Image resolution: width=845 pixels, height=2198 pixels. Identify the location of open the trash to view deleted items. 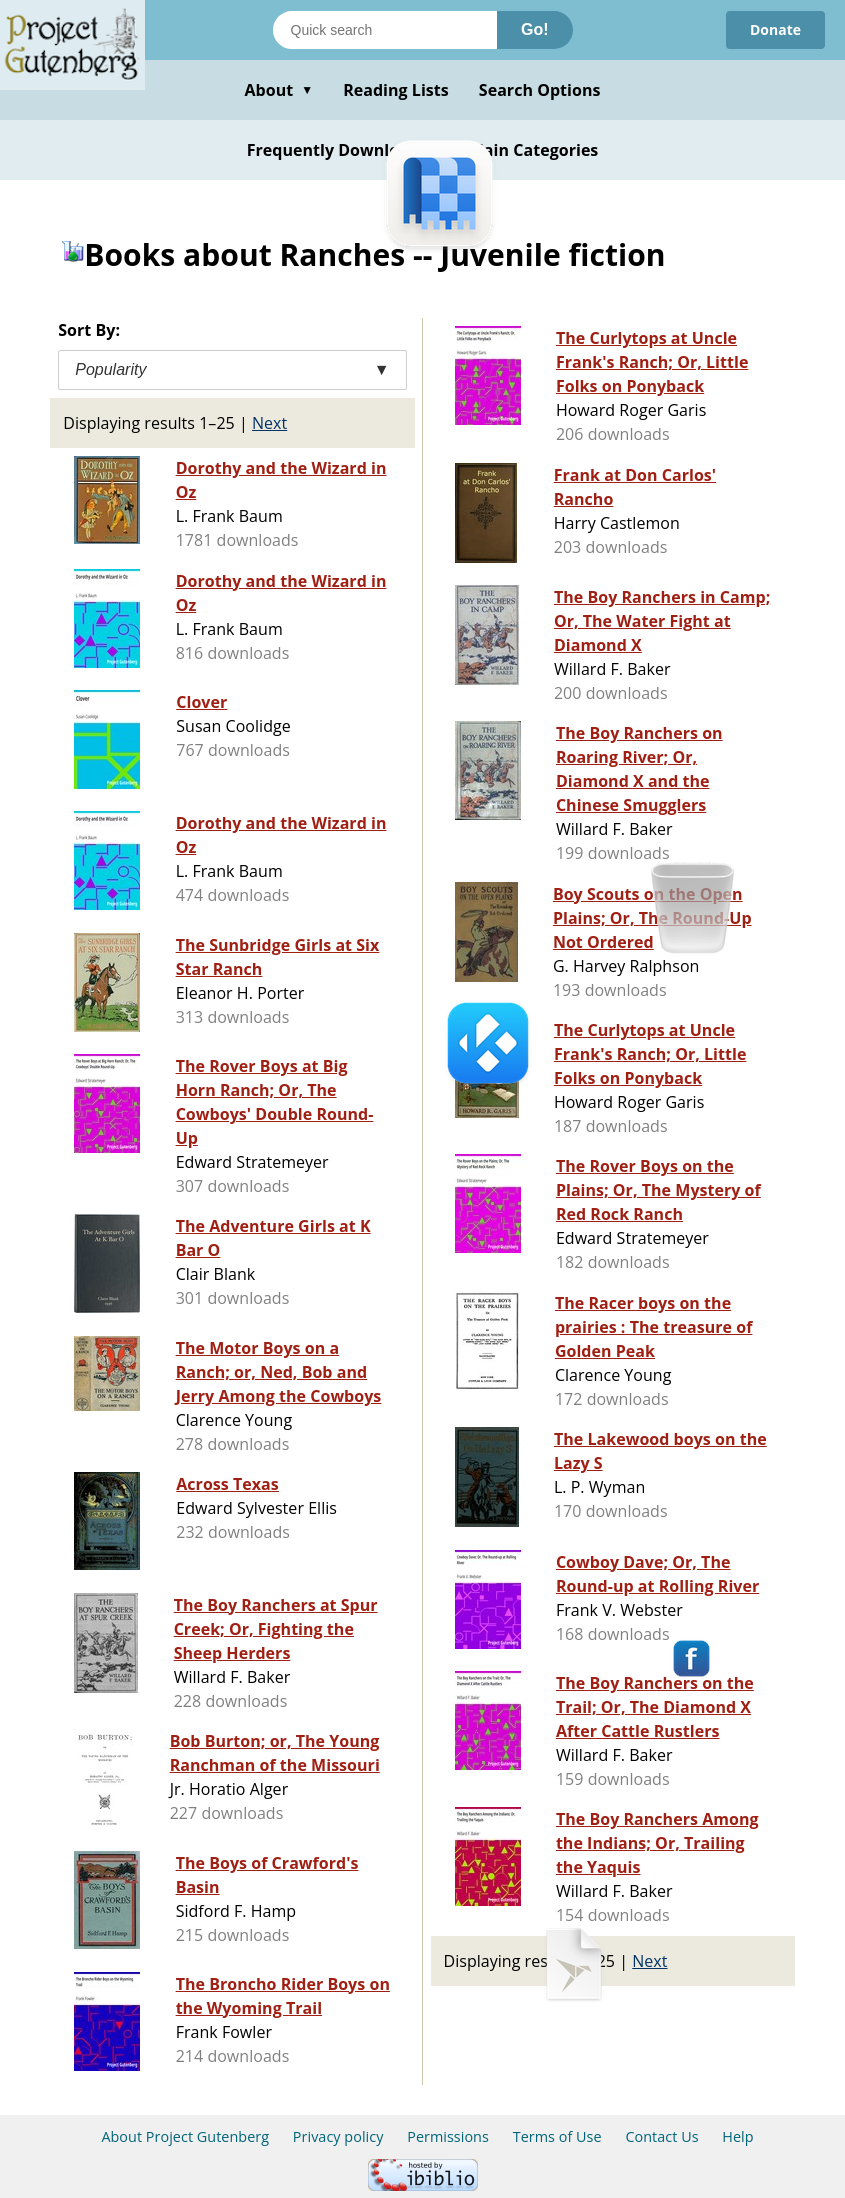
(692, 906).